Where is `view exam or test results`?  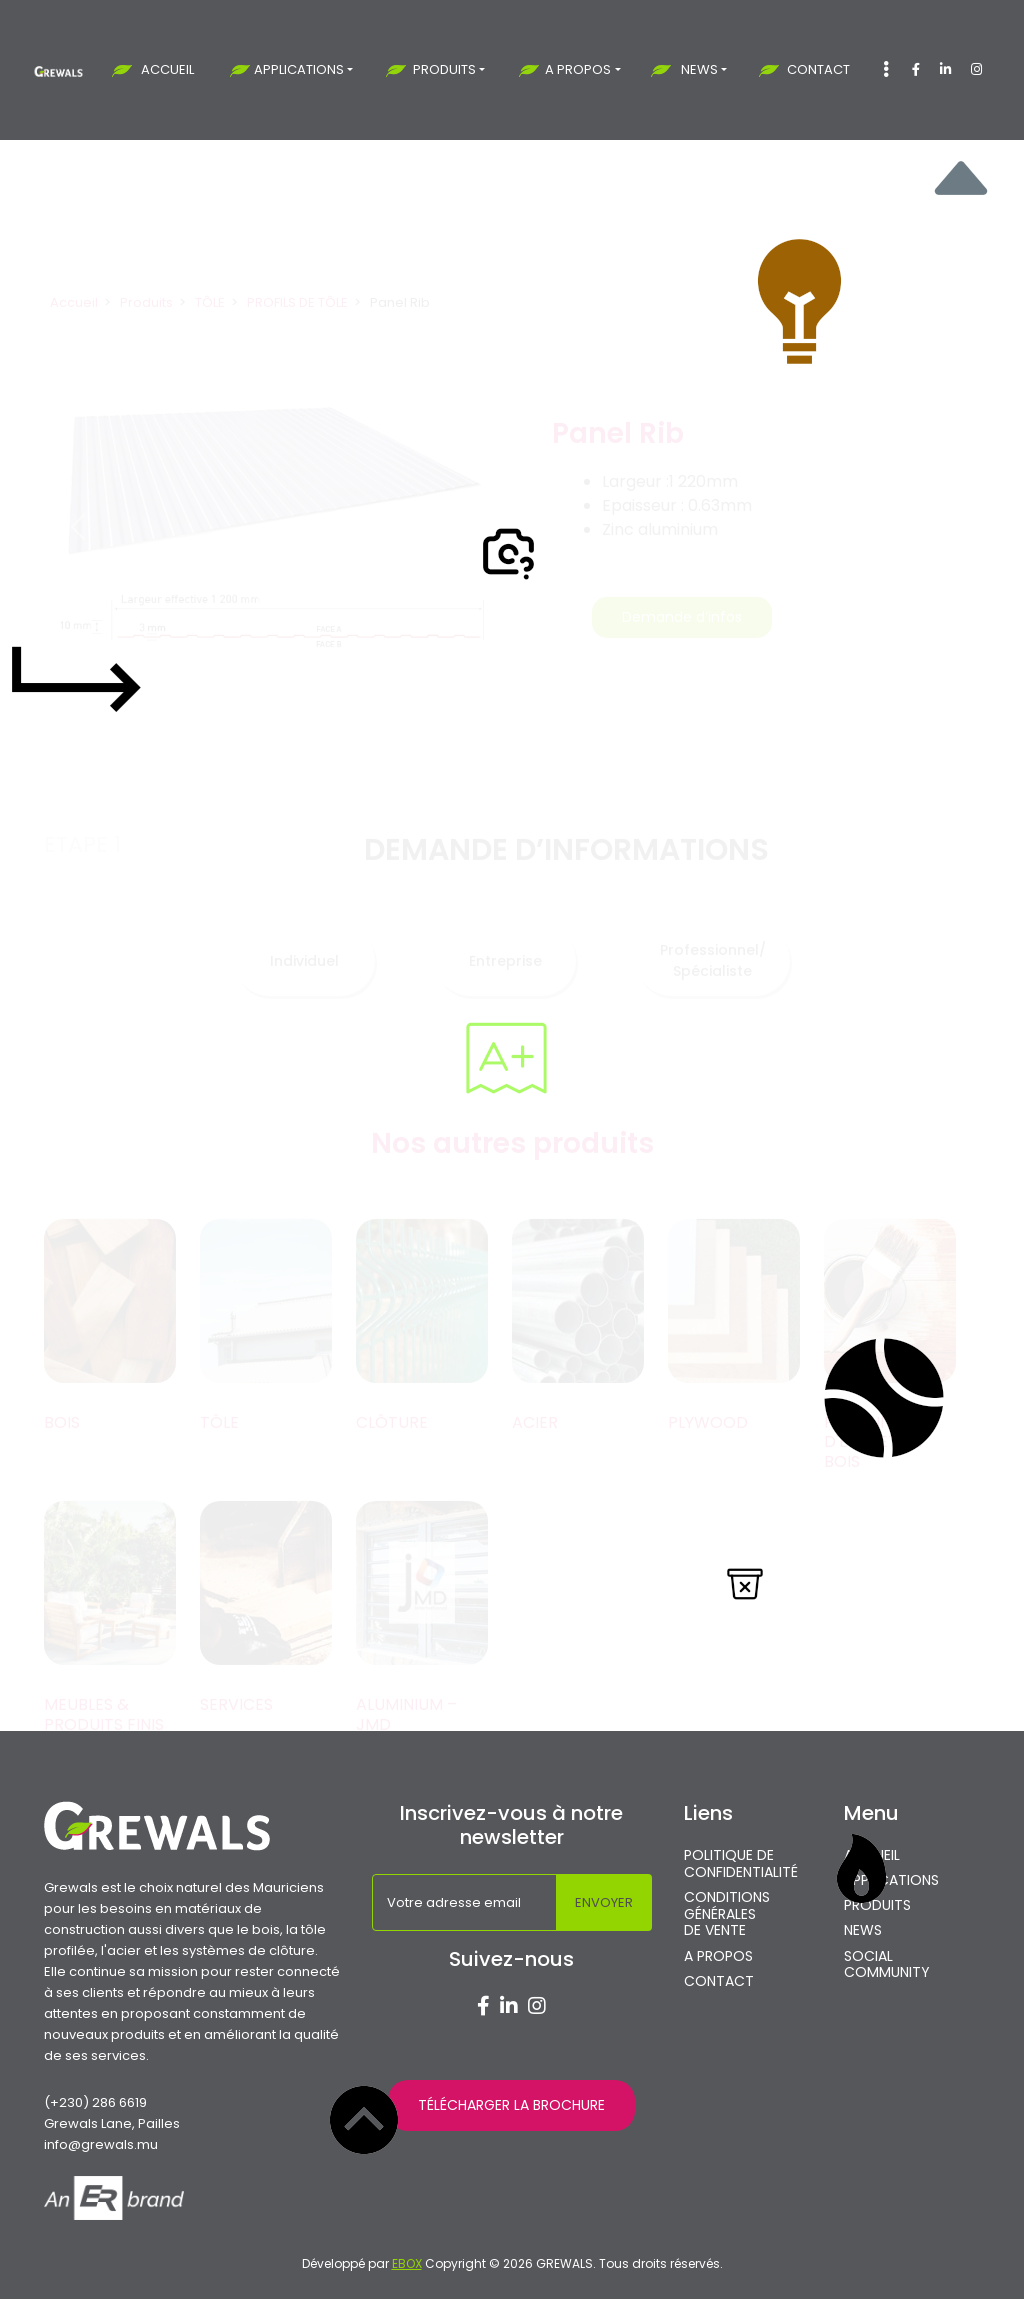 view exam or test results is located at coordinates (506, 1056).